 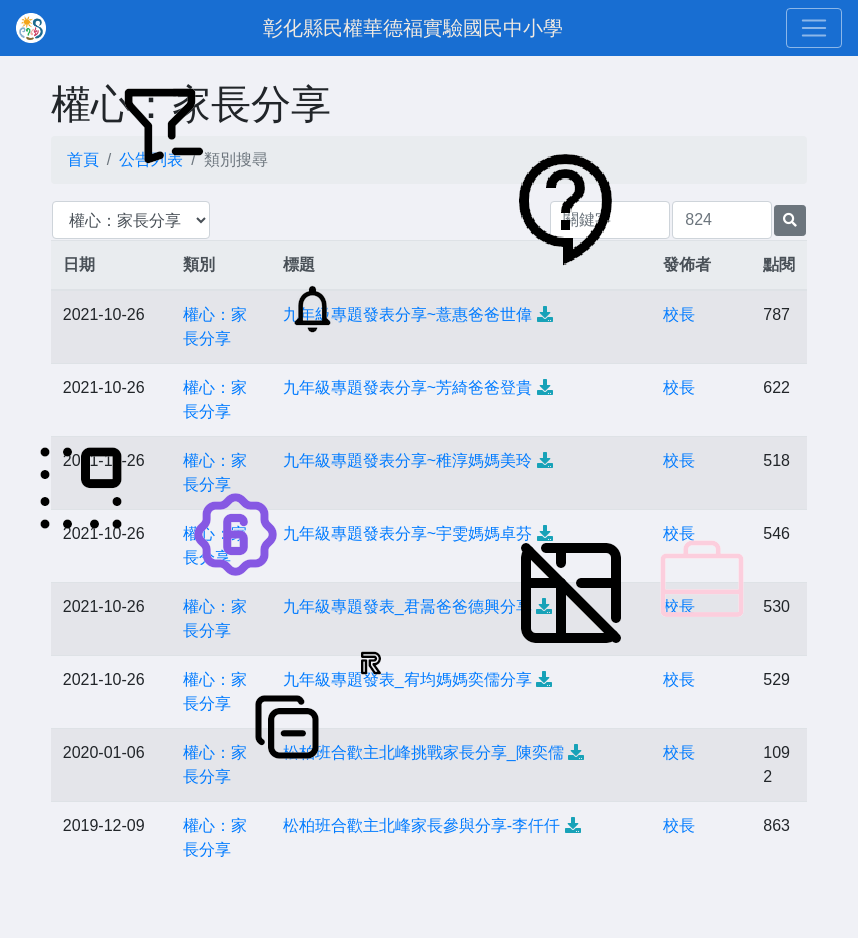 What do you see at coordinates (235, 534) in the screenshot?
I see `indicates rank or position number 6` at bounding box center [235, 534].